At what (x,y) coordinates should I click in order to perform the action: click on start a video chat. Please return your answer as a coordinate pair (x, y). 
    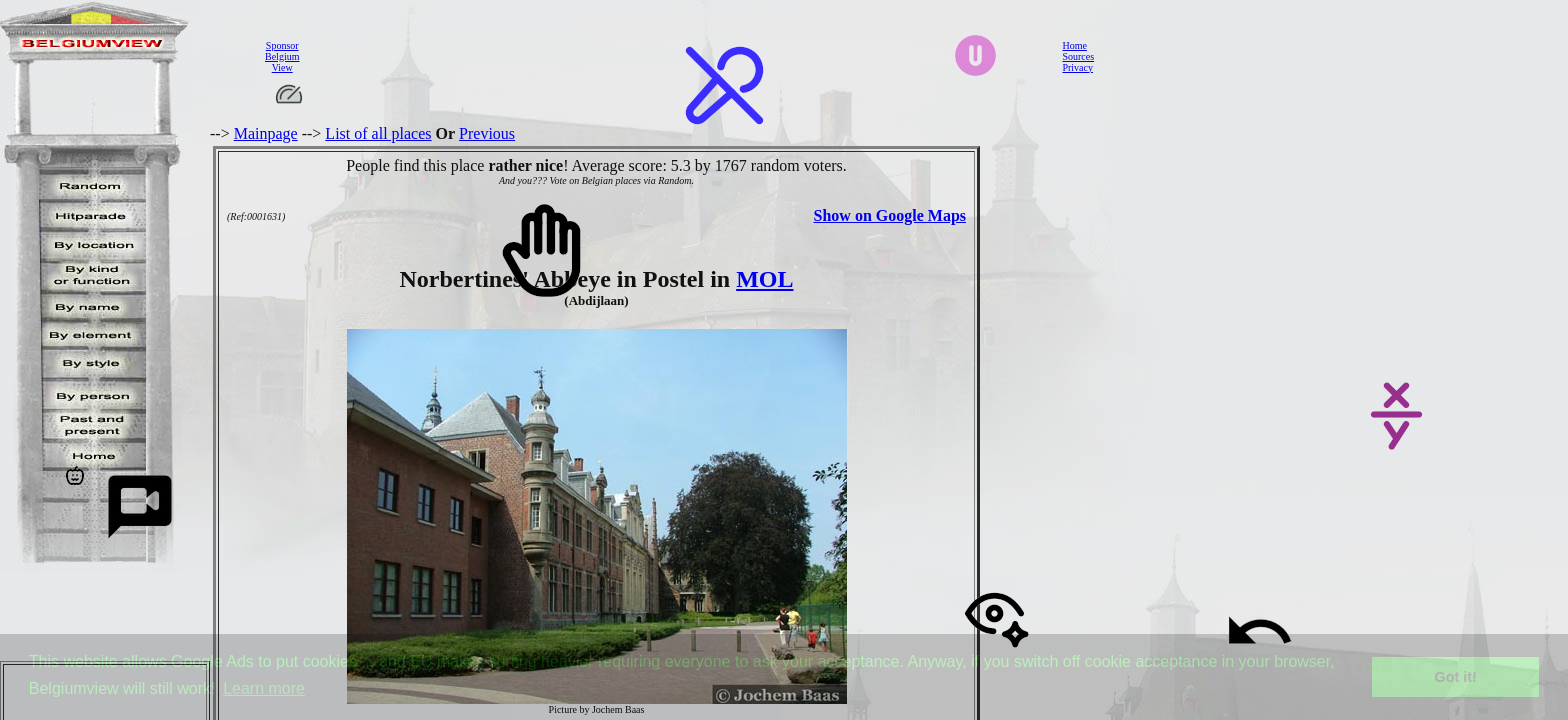
    Looking at the image, I should click on (140, 507).